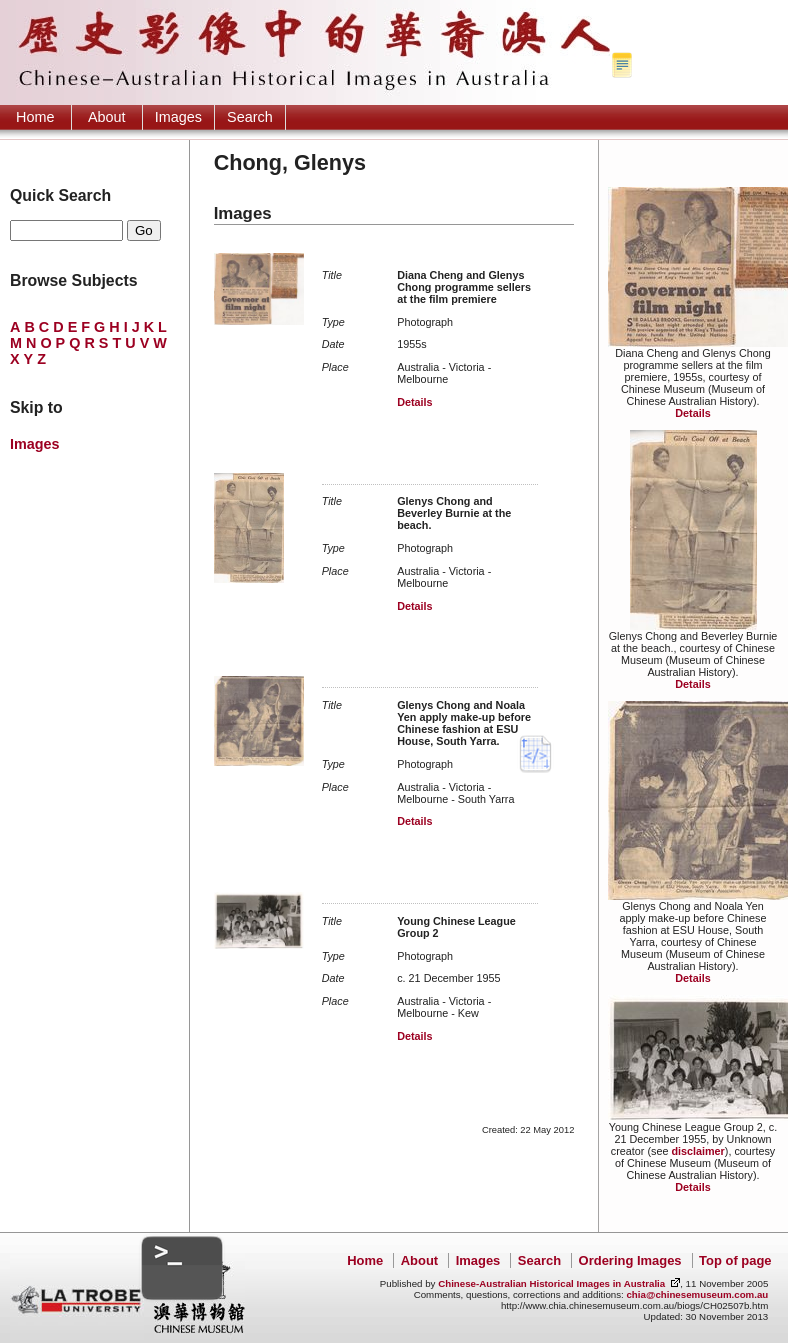 Image resolution: width=788 pixels, height=1343 pixels. I want to click on a twig template file, so click(535, 753).